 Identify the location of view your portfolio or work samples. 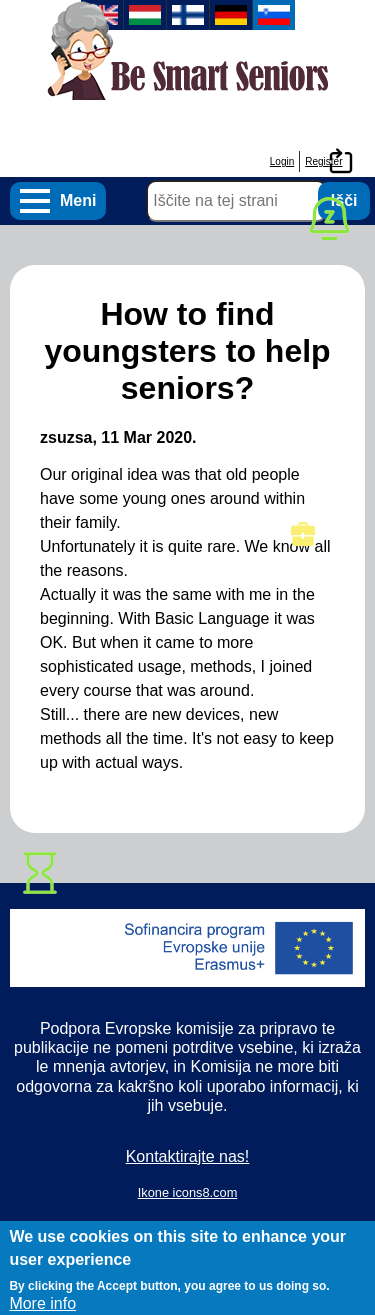
(303, 534).